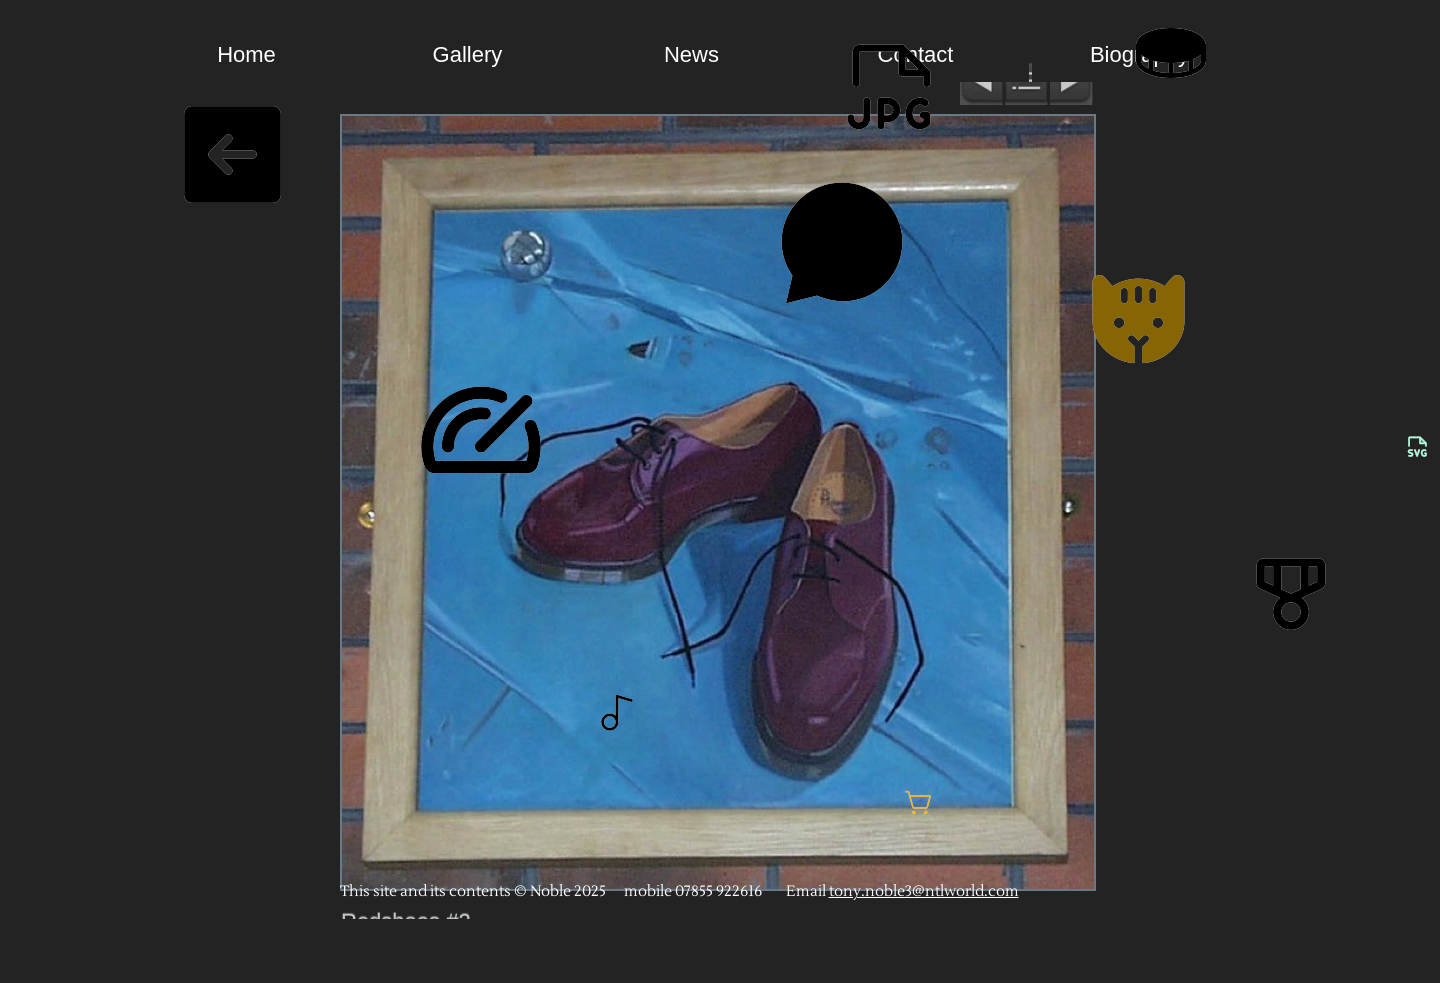 This screenshot has width=1440, height=983. What do you see at coordinates (918, 802) in the screenshot?
I see `view your shopping cart` at bounding box center [918, 802].